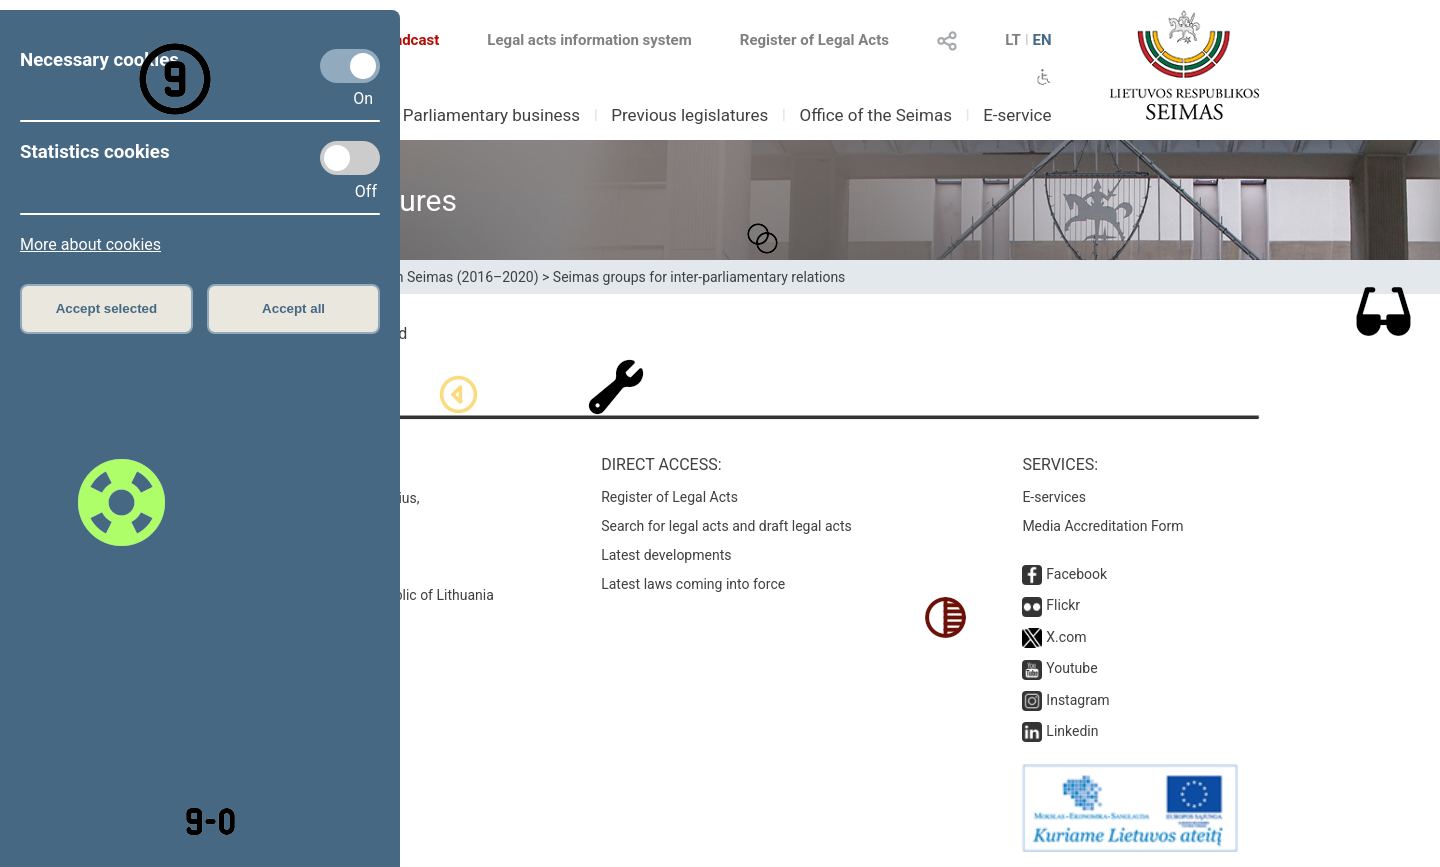 The image size is (1440, 867). I want to click on go back to the previous screen, so click(458, 394).